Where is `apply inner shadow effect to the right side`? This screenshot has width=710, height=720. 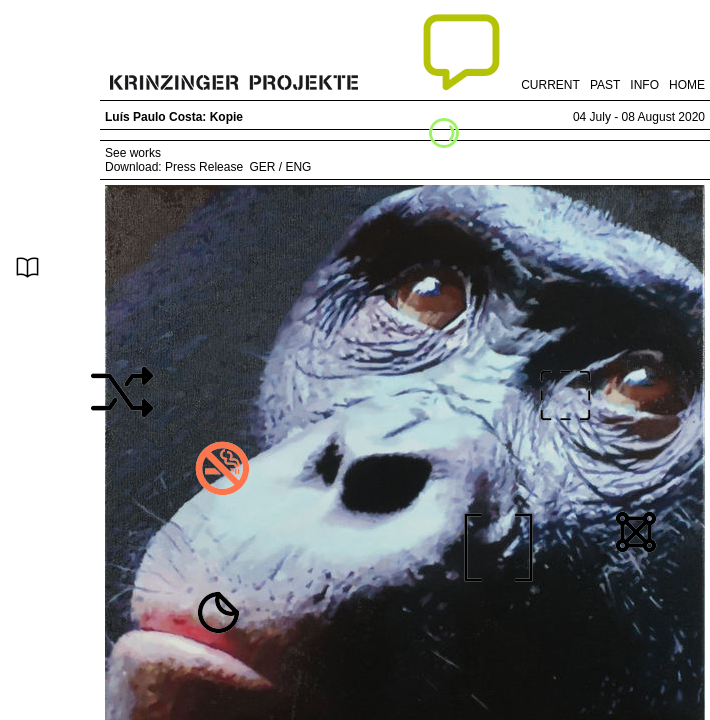
apply inner shadow effect to the right side is located at coordinates (444, 133).